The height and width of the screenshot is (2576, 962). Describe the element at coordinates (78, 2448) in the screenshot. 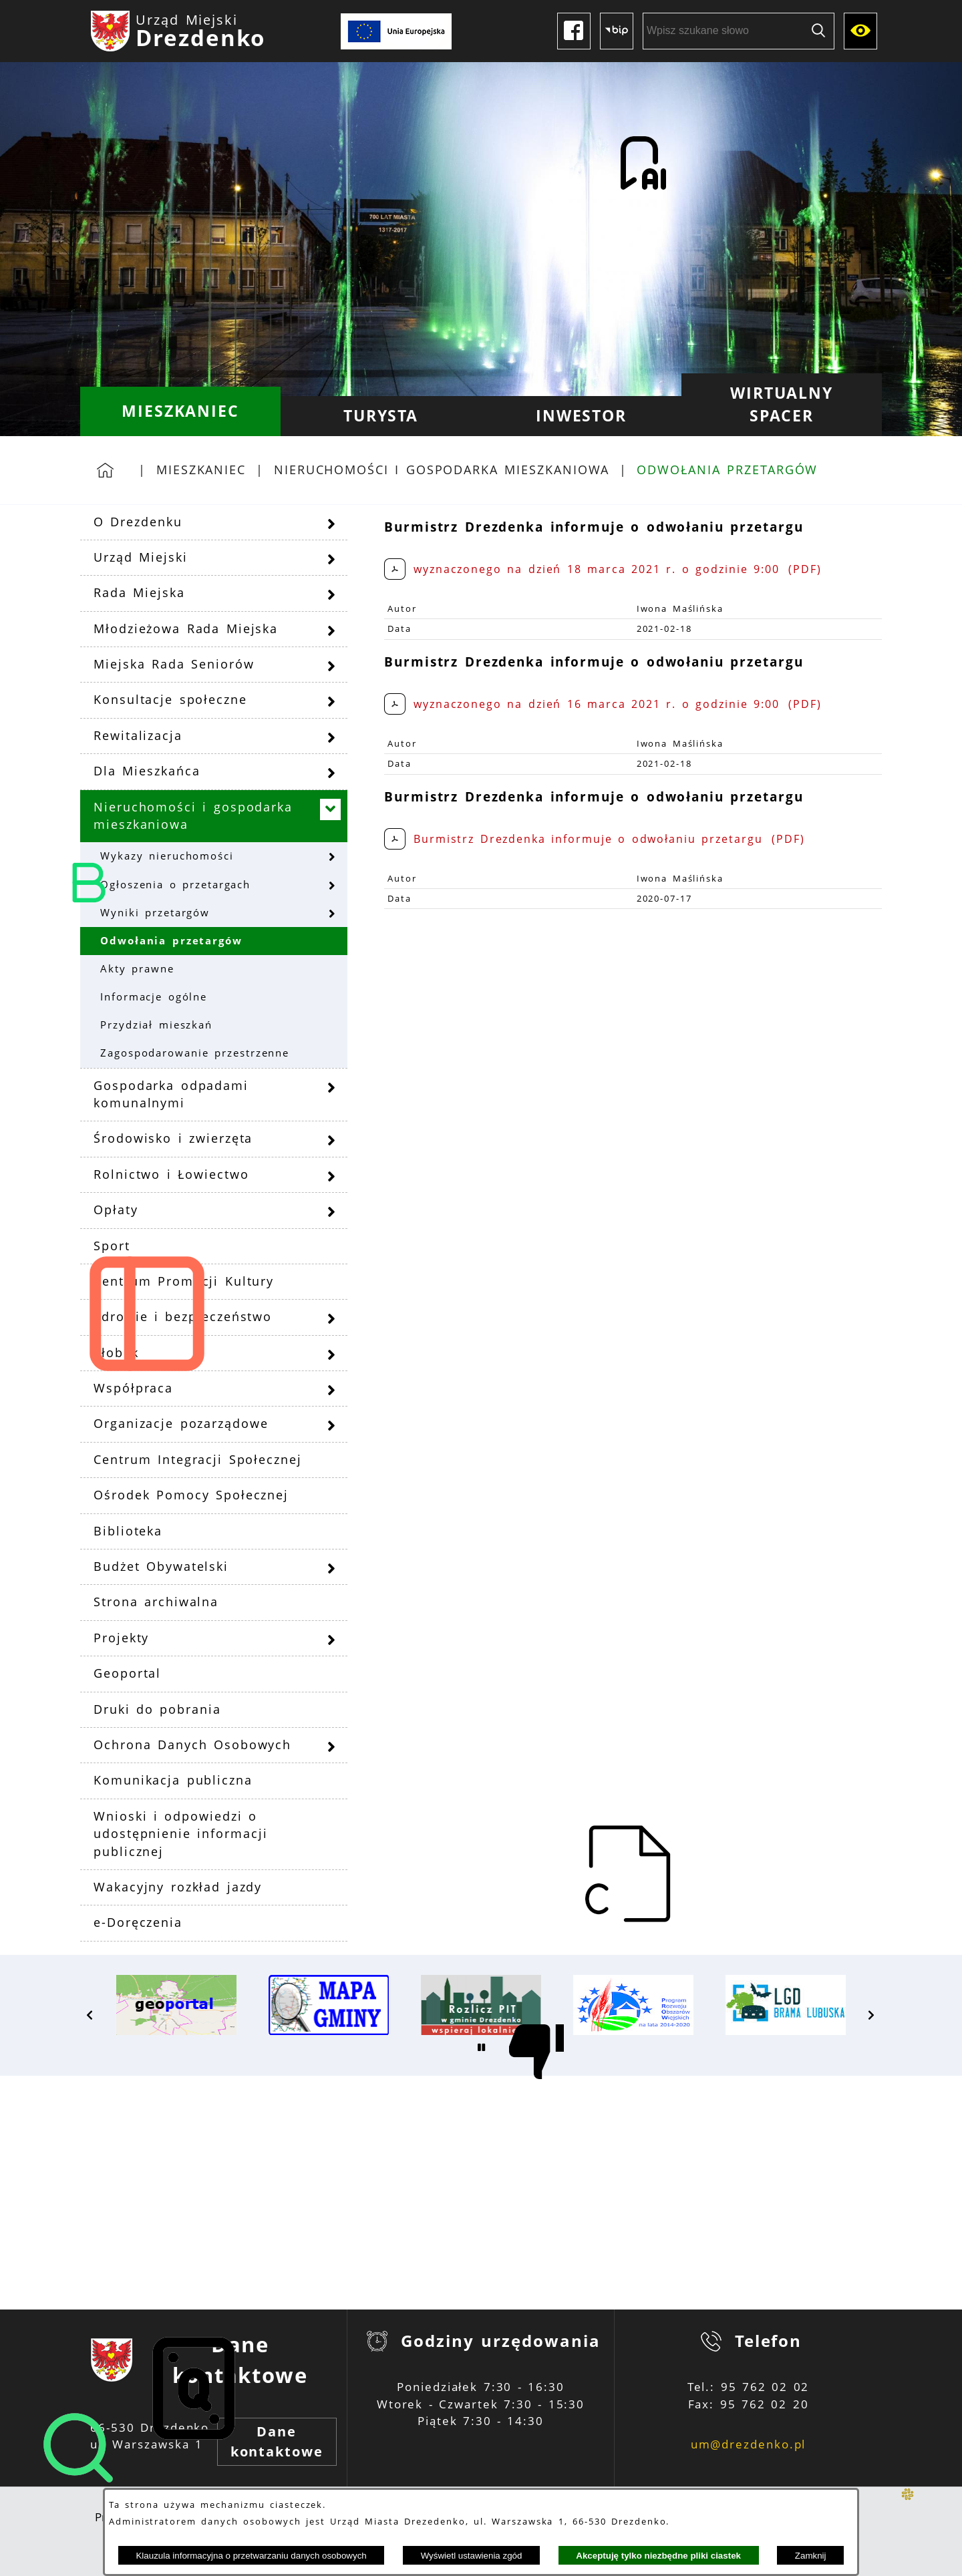

I see `search for content or items` at that location.